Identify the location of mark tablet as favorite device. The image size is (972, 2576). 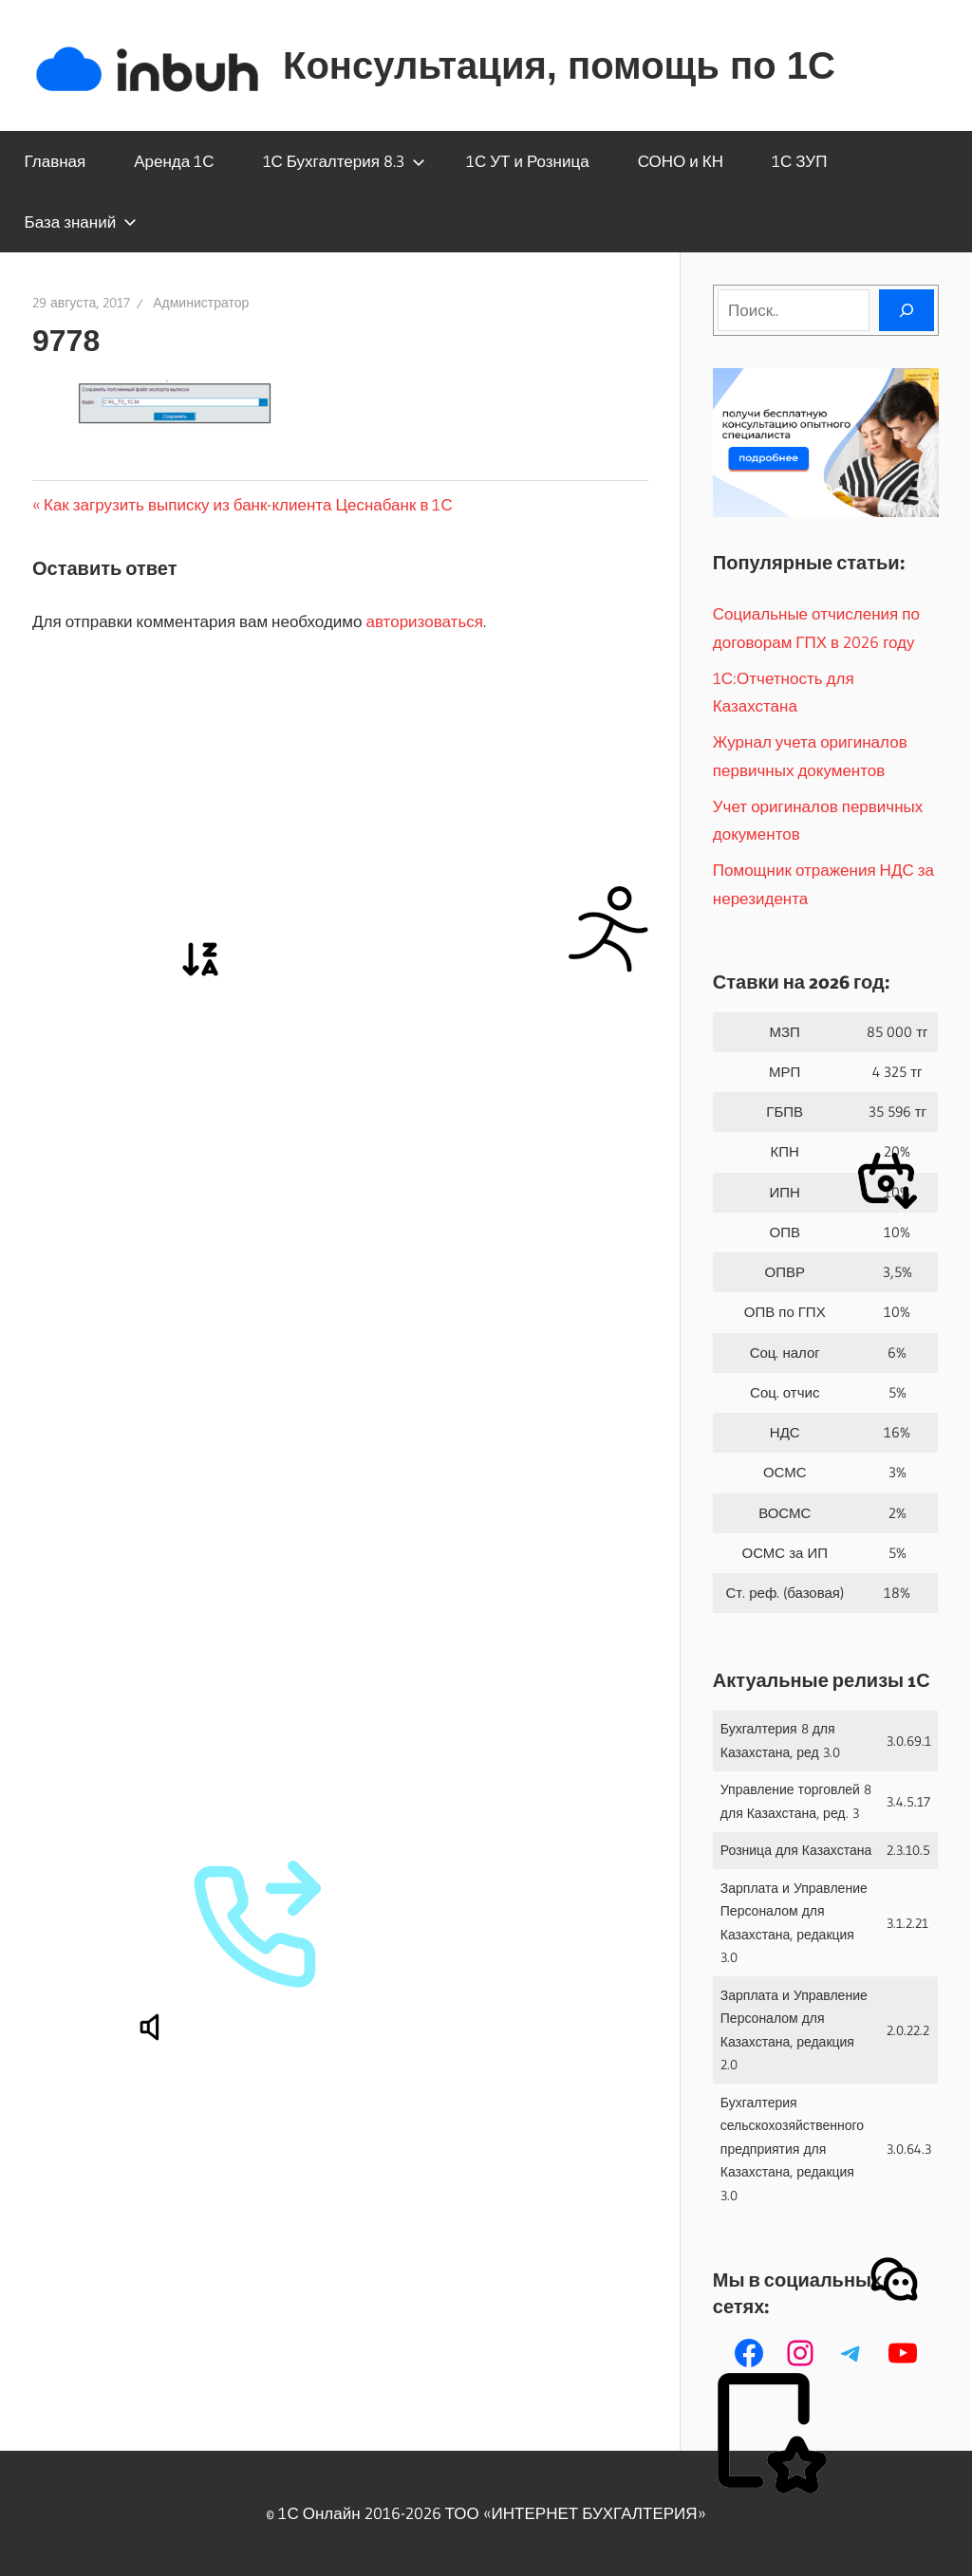
(763, 2430).